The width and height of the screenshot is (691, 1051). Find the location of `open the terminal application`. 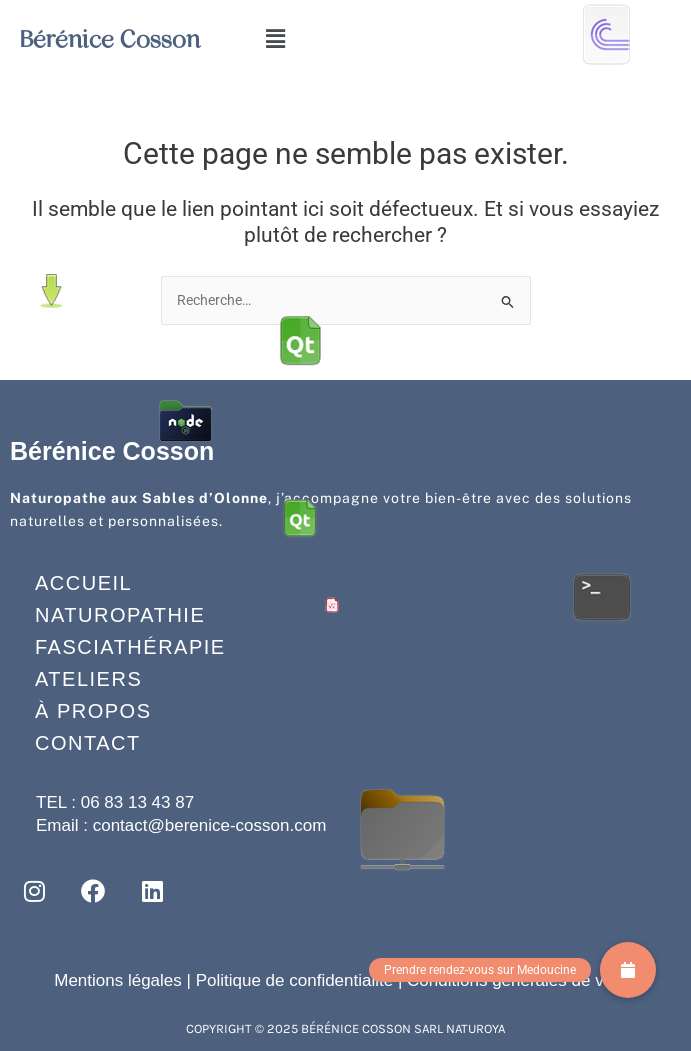

open the terminal application is located at coordinates (602, 597).